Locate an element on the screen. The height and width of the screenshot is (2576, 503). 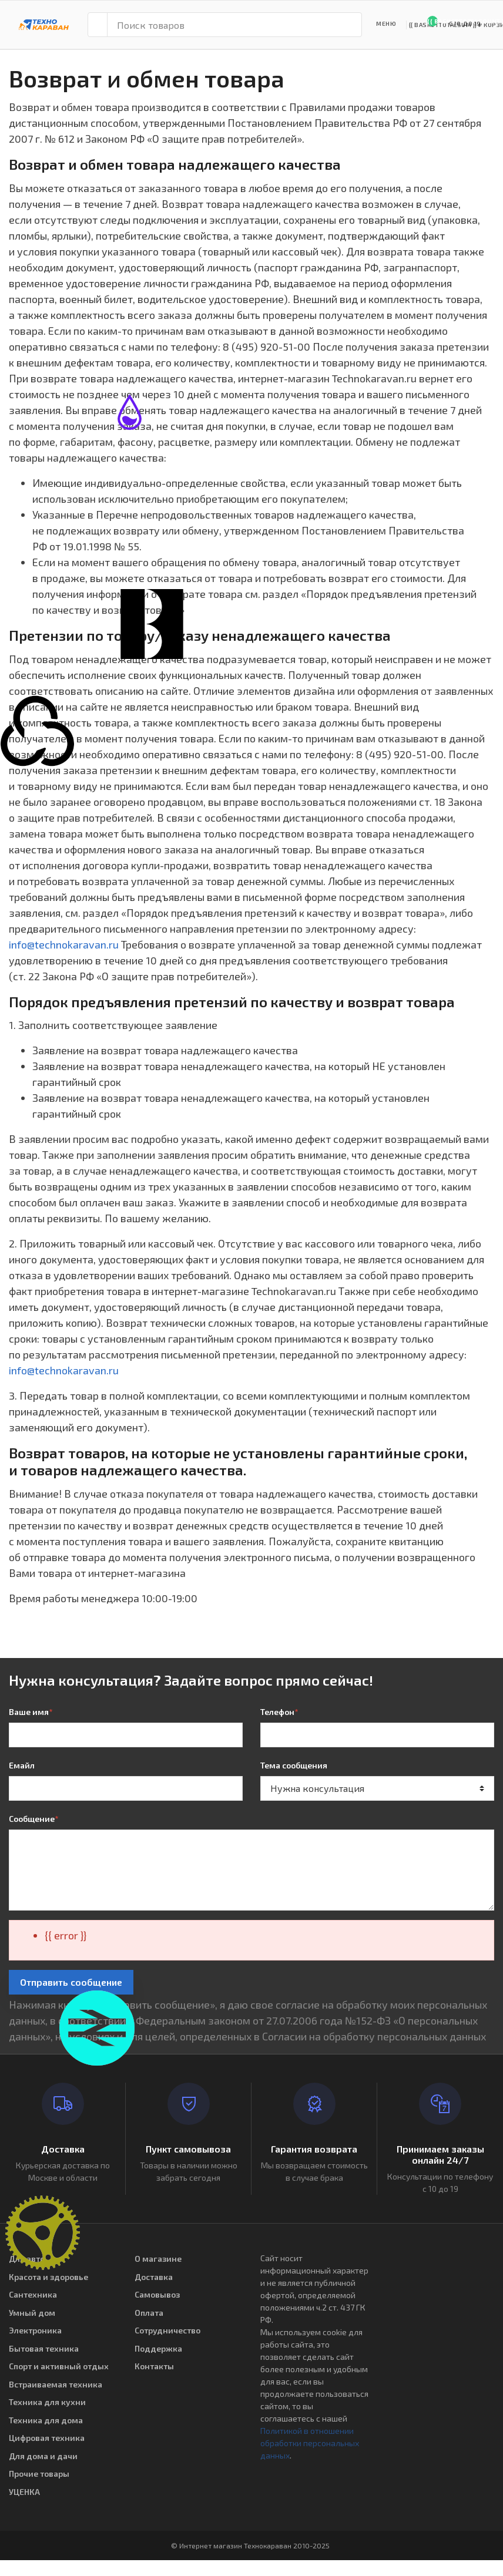
actix web framework logo is located at coordinates (42, 2232).